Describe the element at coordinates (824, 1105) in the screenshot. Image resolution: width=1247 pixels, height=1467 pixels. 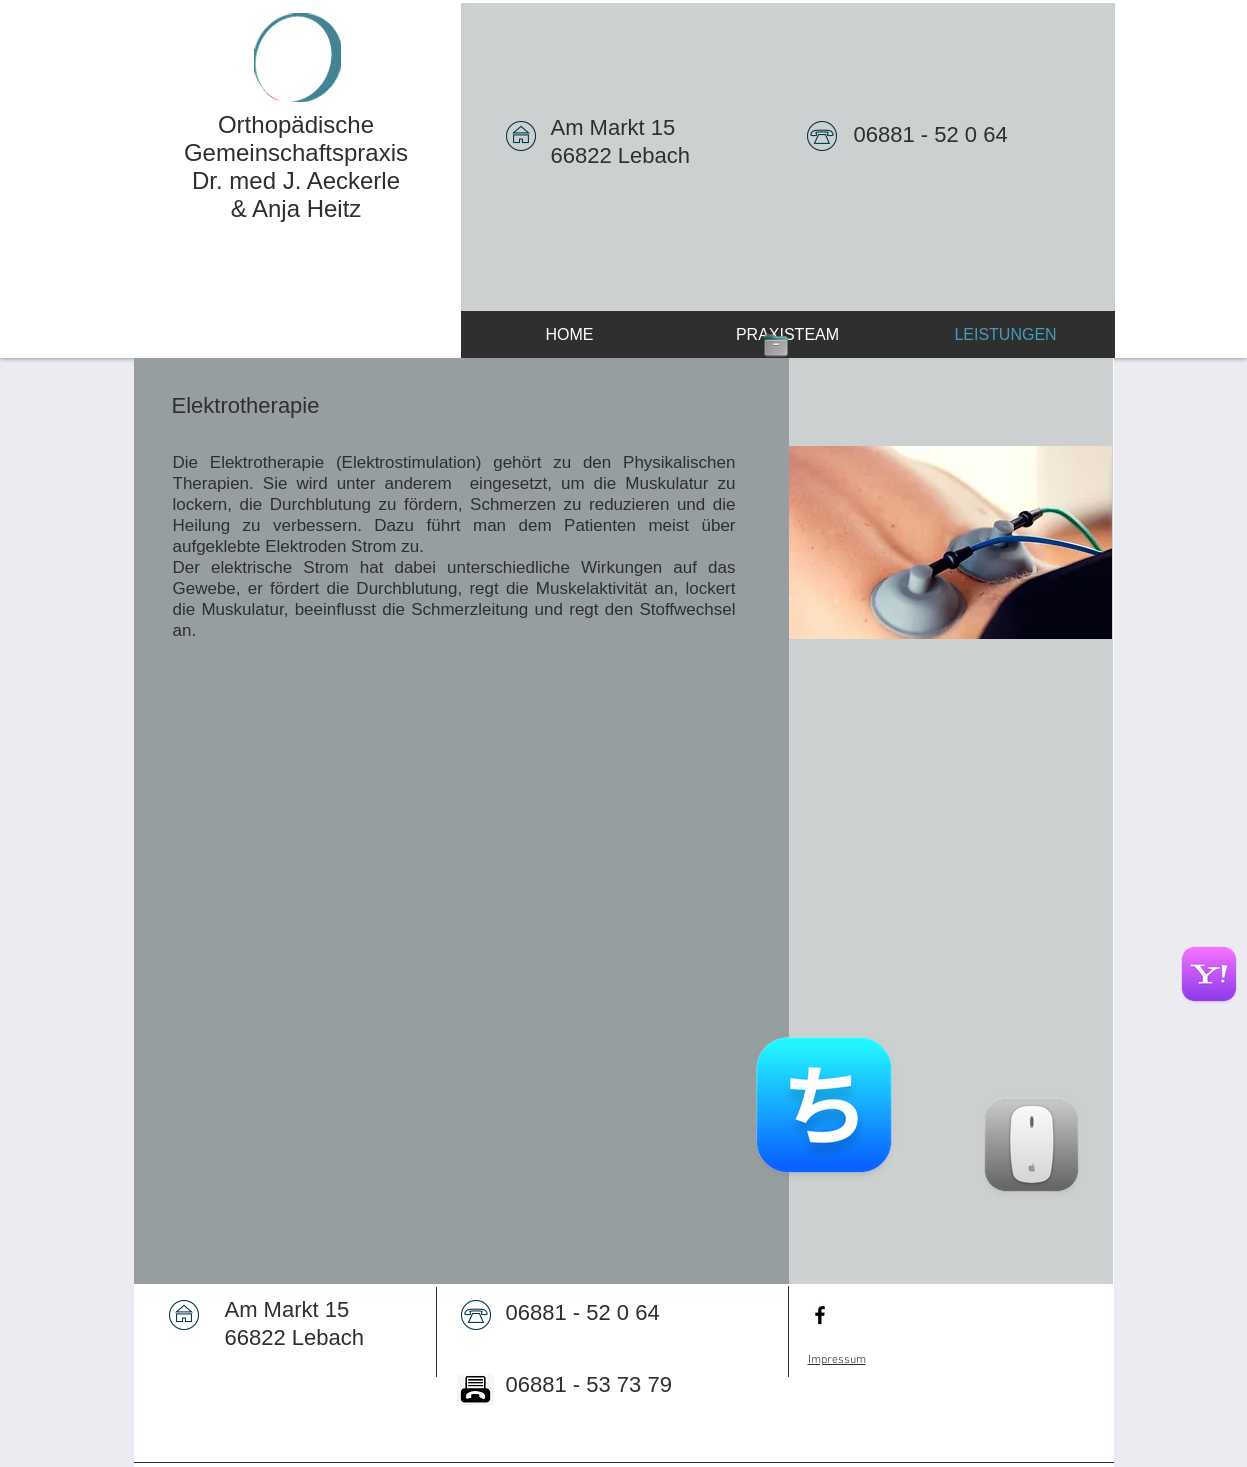
I see `open ibus-anthy japanese input method settings` at that location.